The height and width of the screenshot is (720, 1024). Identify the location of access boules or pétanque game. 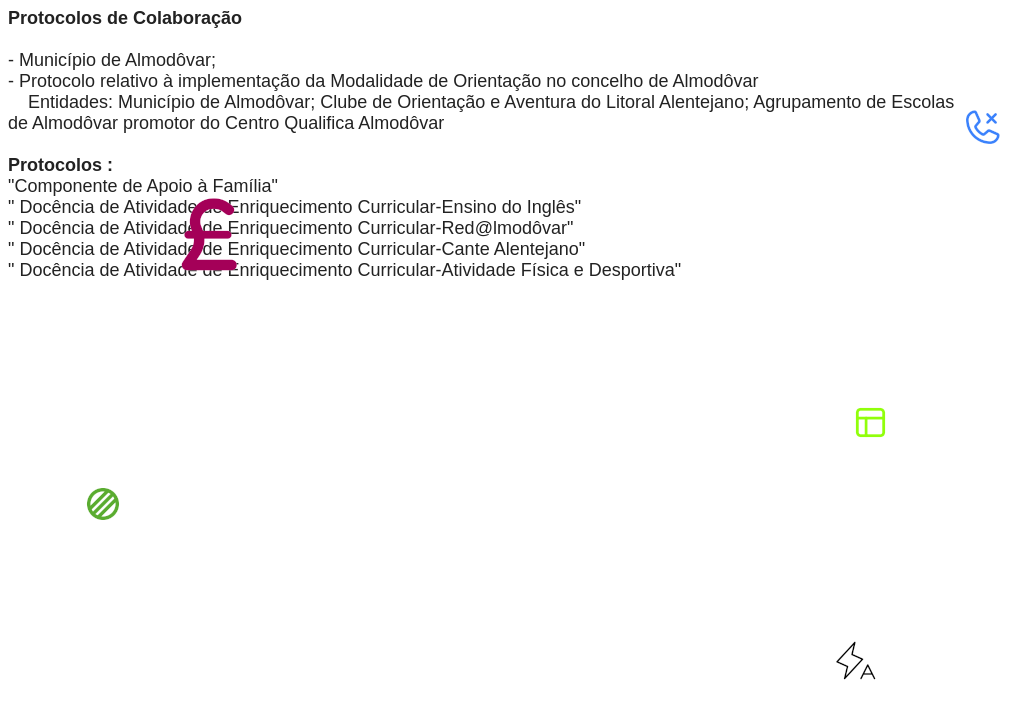
(103, 504).